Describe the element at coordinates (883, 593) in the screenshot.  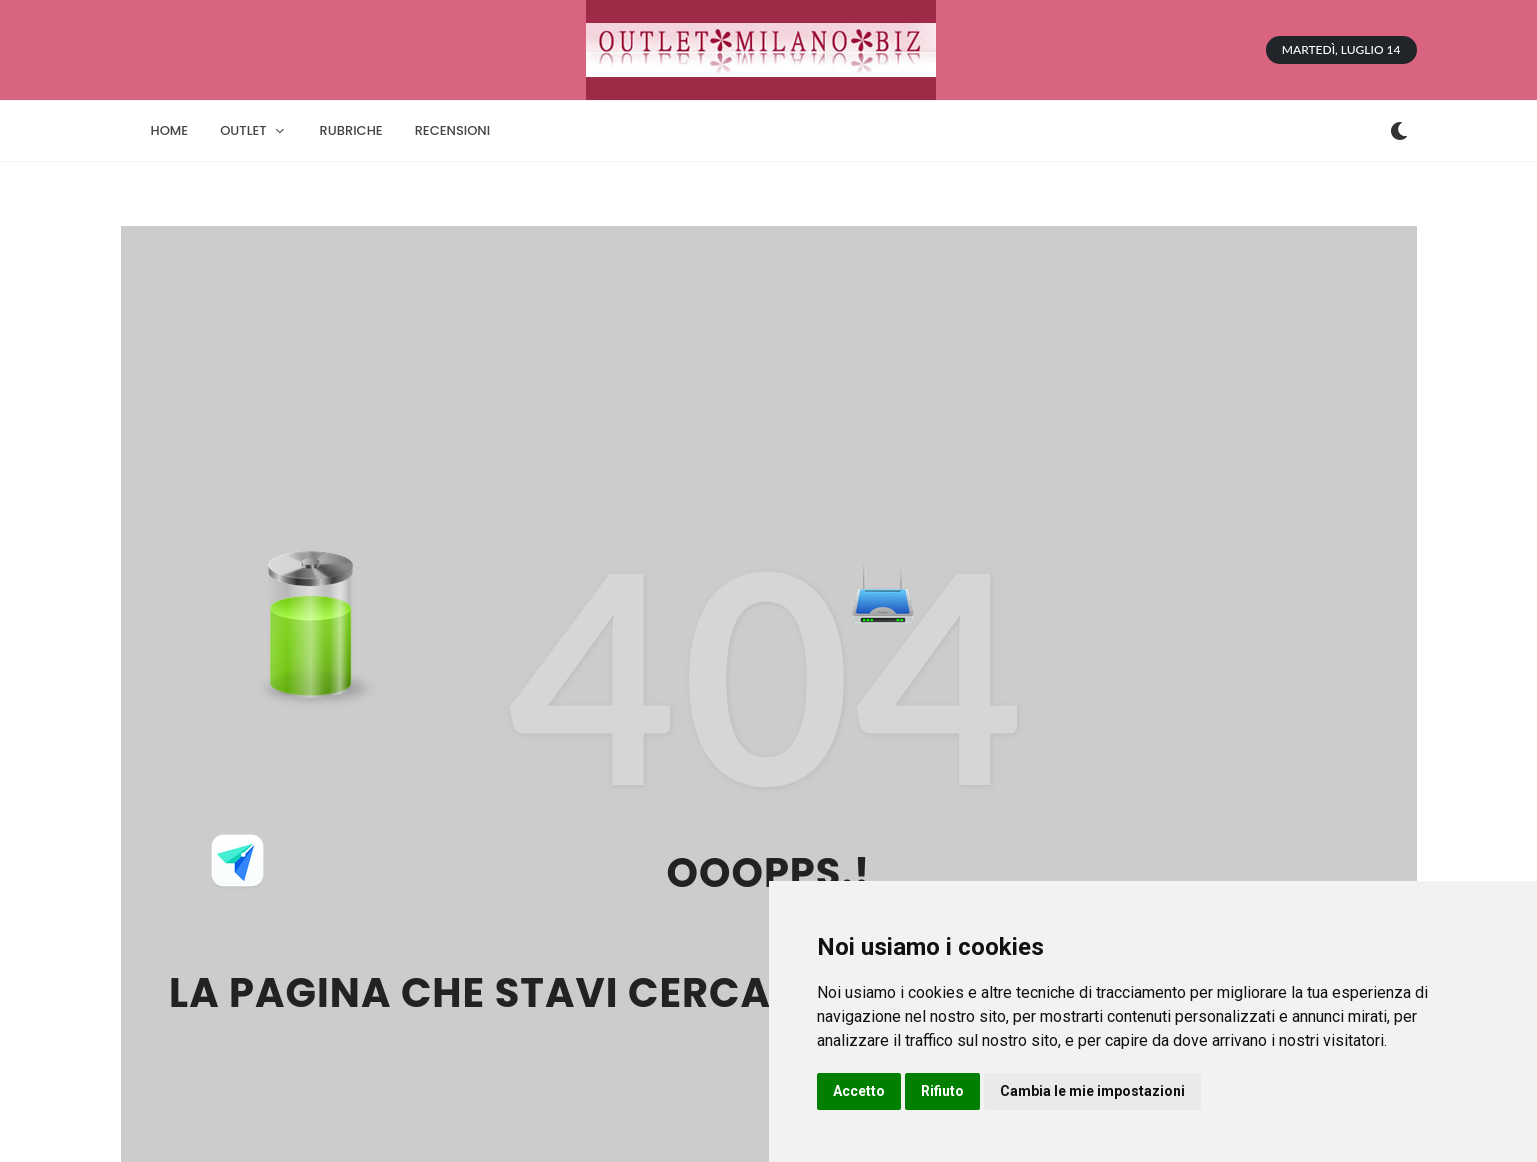
I see `network modem or router device status` at that location.